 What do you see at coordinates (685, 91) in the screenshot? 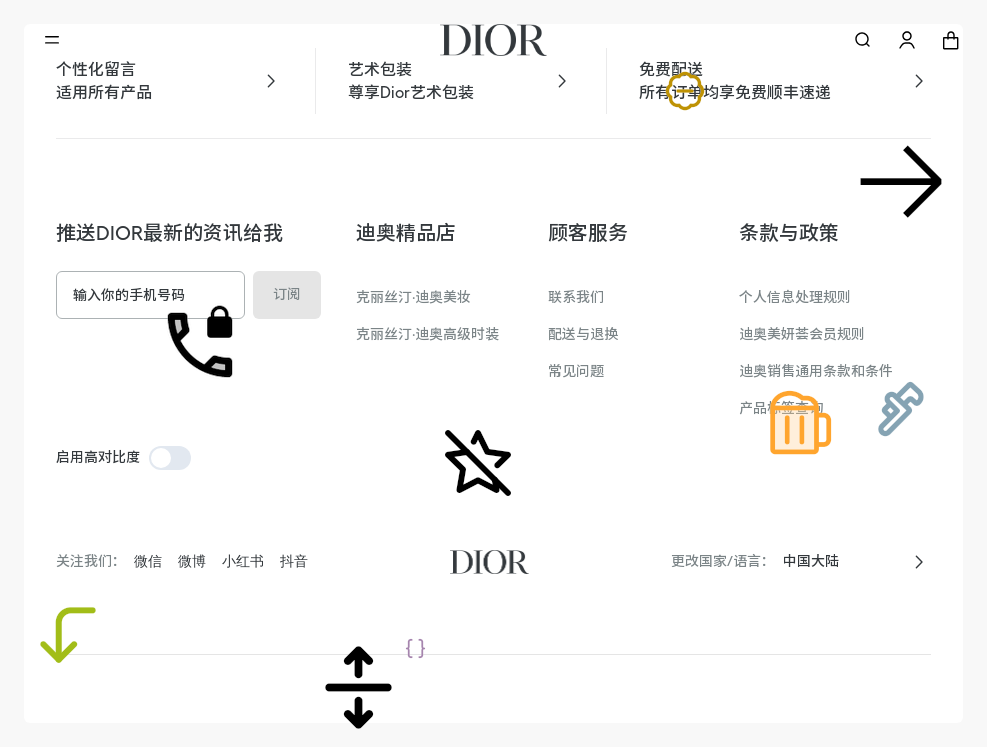
I see `remove a badge or label` at bounding box center [685, 91].